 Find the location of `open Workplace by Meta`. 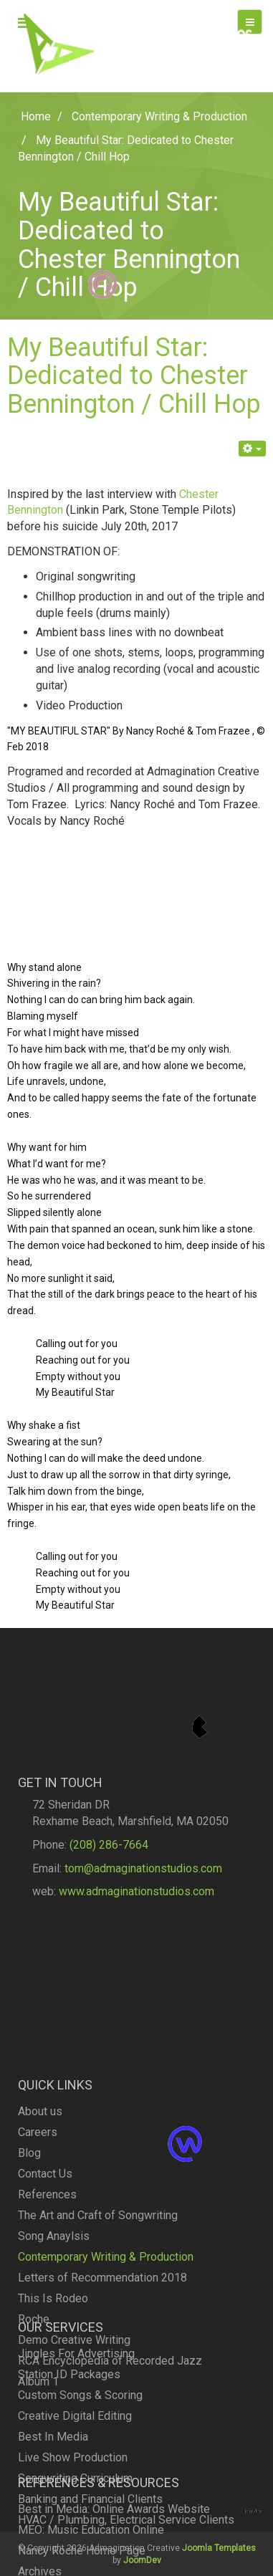

open Workplace by Meta is located at coordinates (185, 2144).